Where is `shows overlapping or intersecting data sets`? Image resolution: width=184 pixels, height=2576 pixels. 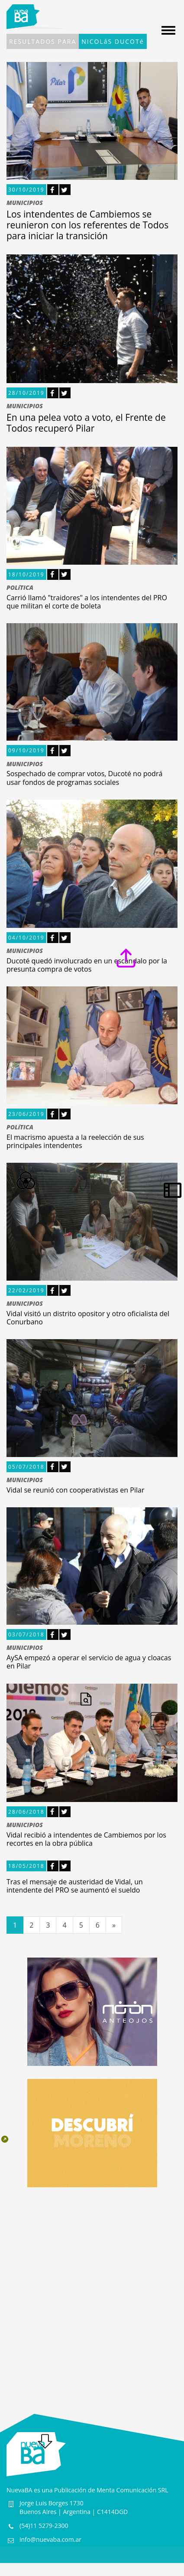 shows overlapping or intersecting data sets is located at coordinates (26, 1181).